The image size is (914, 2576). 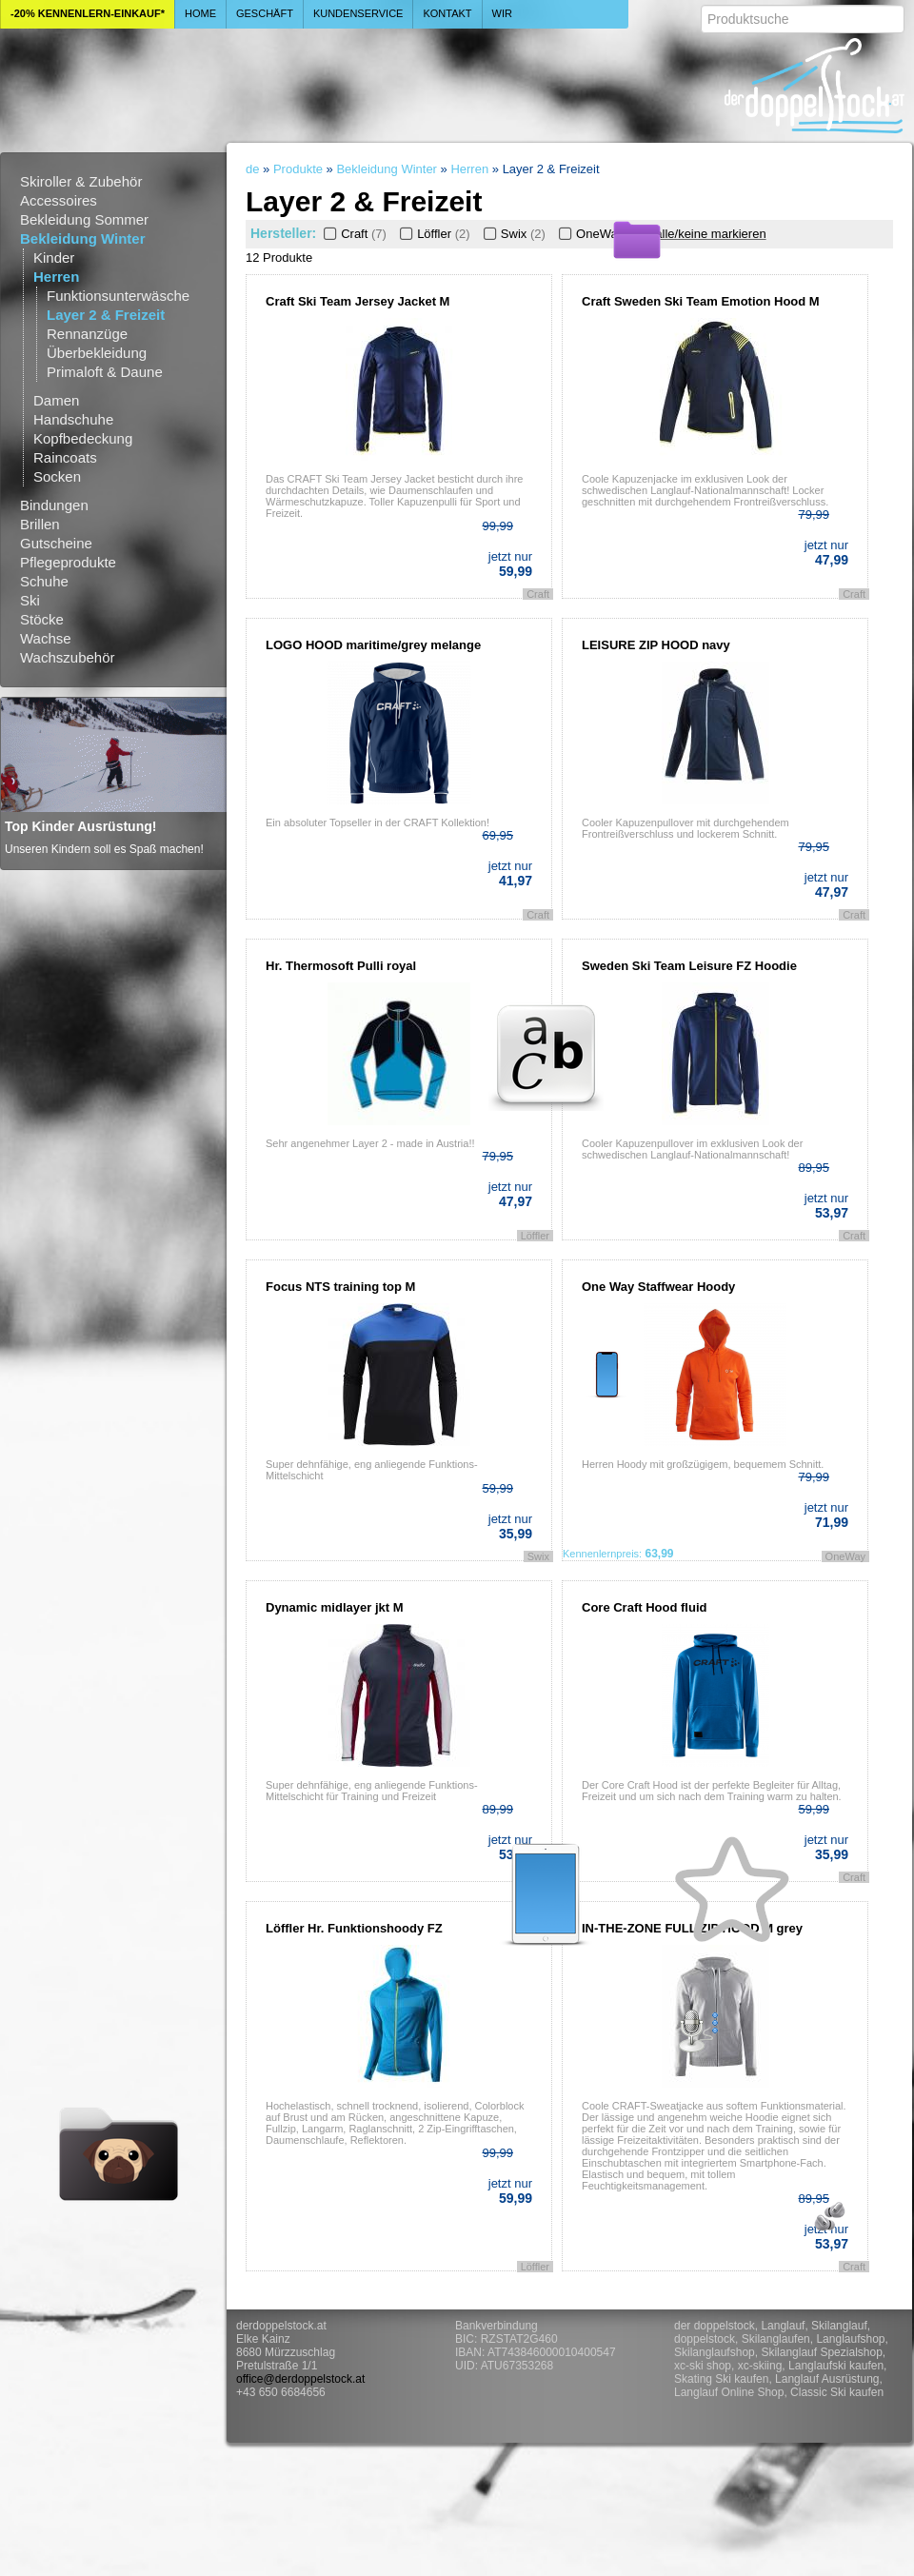 I want to click on open folder containing files, so click(x=637, y=240).